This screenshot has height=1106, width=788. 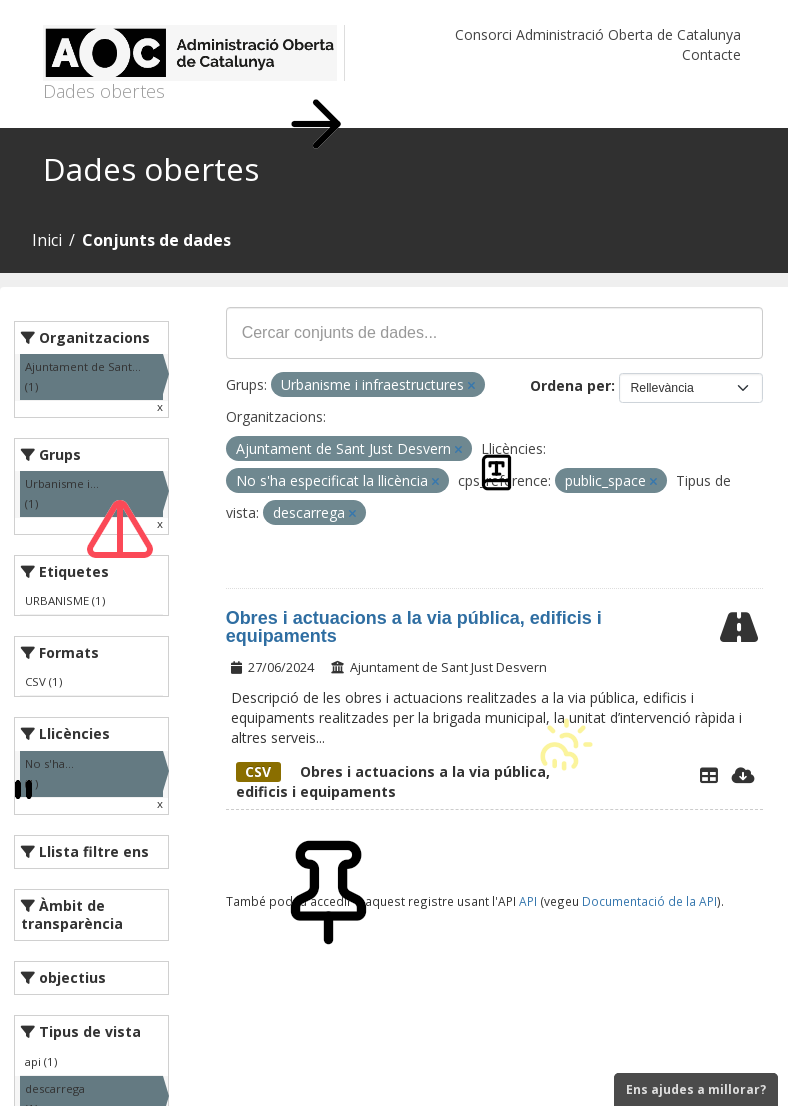 What do you see at coordinates (496, 472) in the screenshot?
I see `access text formatting options` at bounding box center [496, 472].